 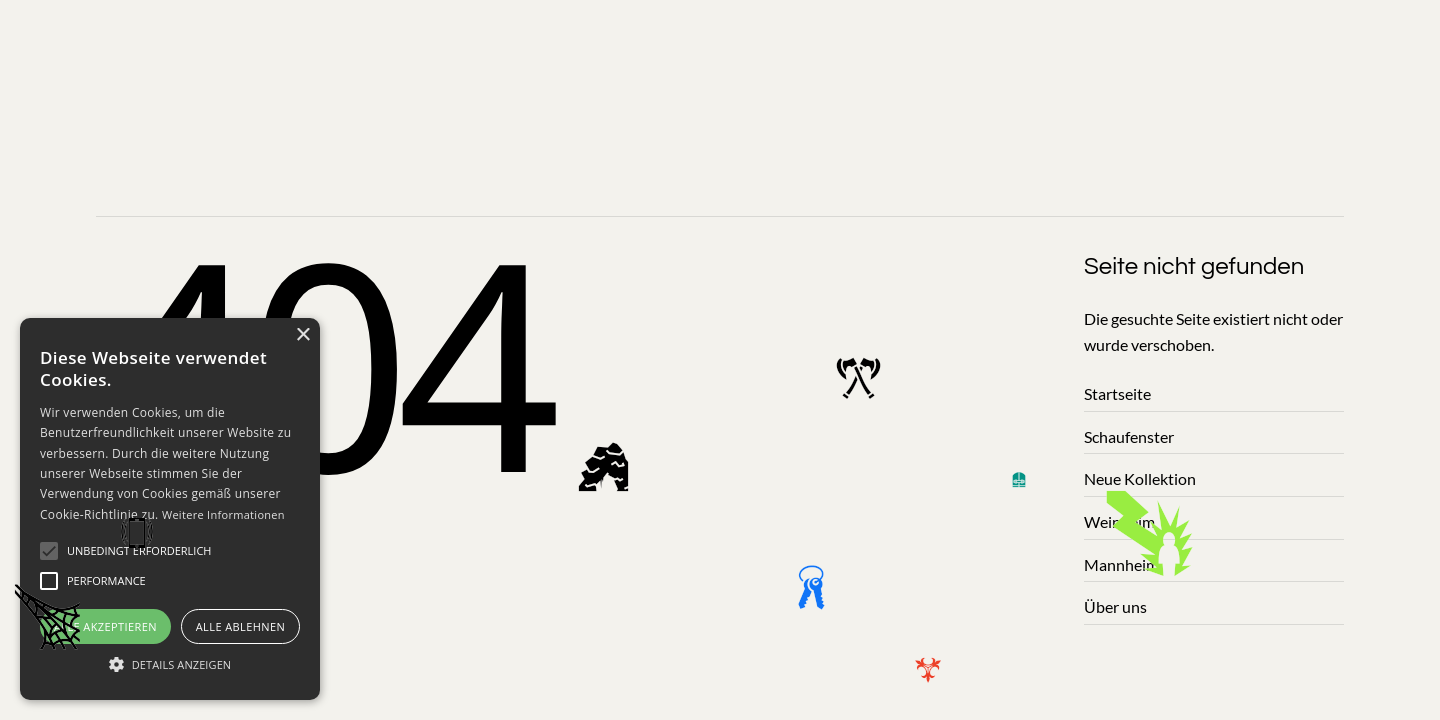 What do you see at coordinates (603, 466) in the screenshot?
I see `enter a cave or underground area` at bounding box center [603, 466].